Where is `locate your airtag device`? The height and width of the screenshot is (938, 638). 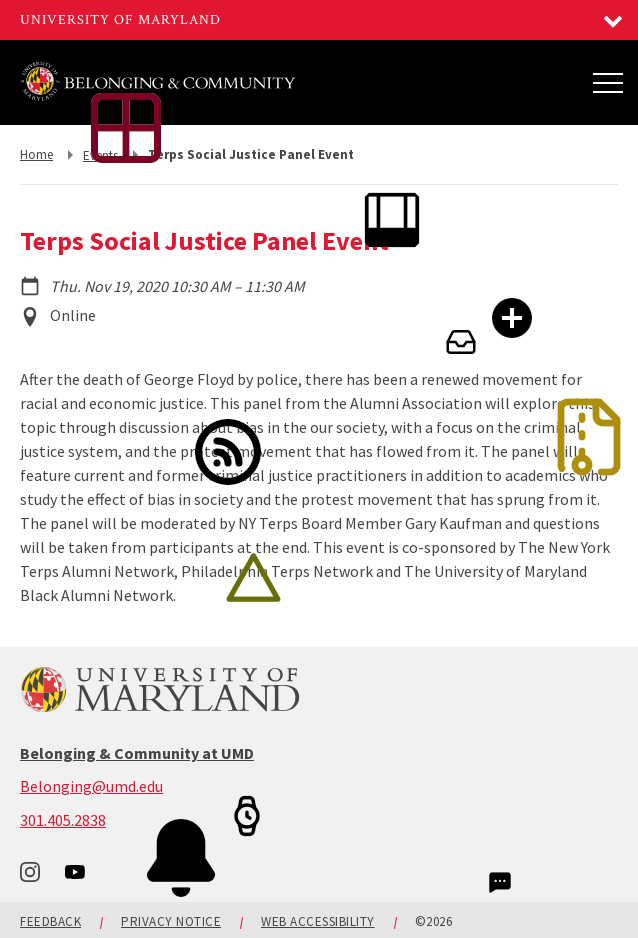
locate your airtag device is located at coordinates (228, 452).